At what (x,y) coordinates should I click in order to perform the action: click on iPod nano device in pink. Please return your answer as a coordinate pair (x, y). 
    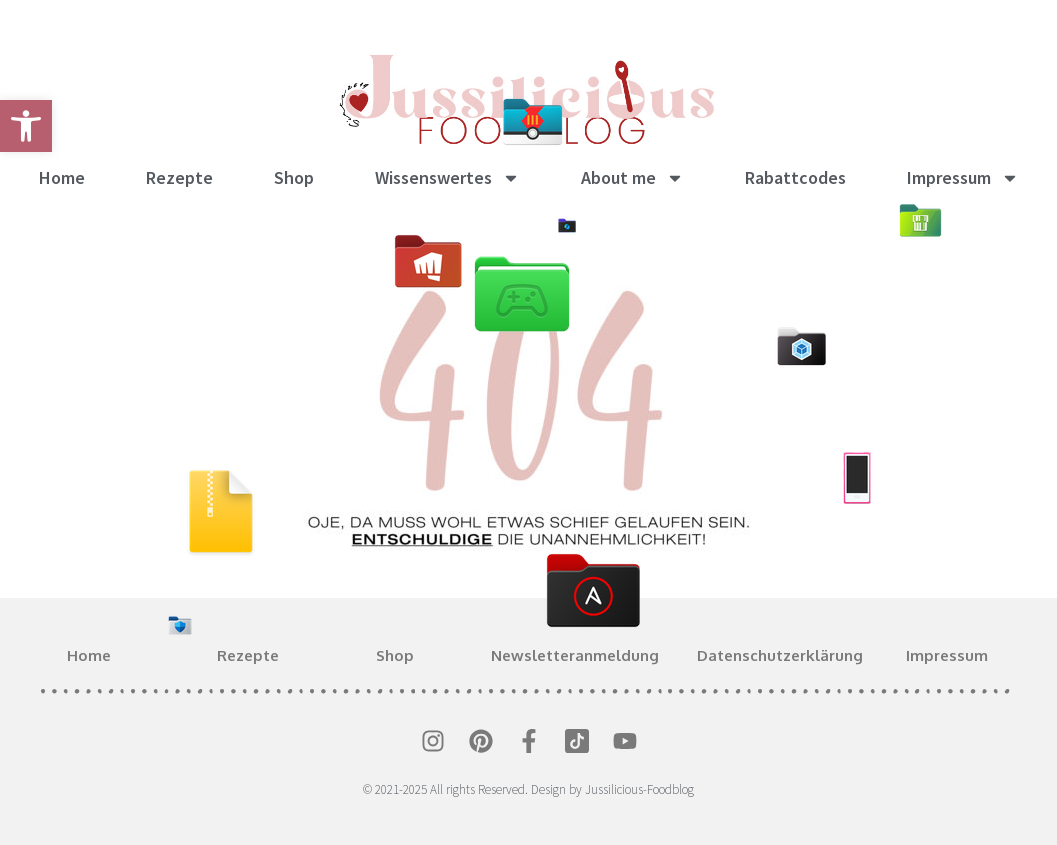
    Looking at the image, I should click on (857, 478).